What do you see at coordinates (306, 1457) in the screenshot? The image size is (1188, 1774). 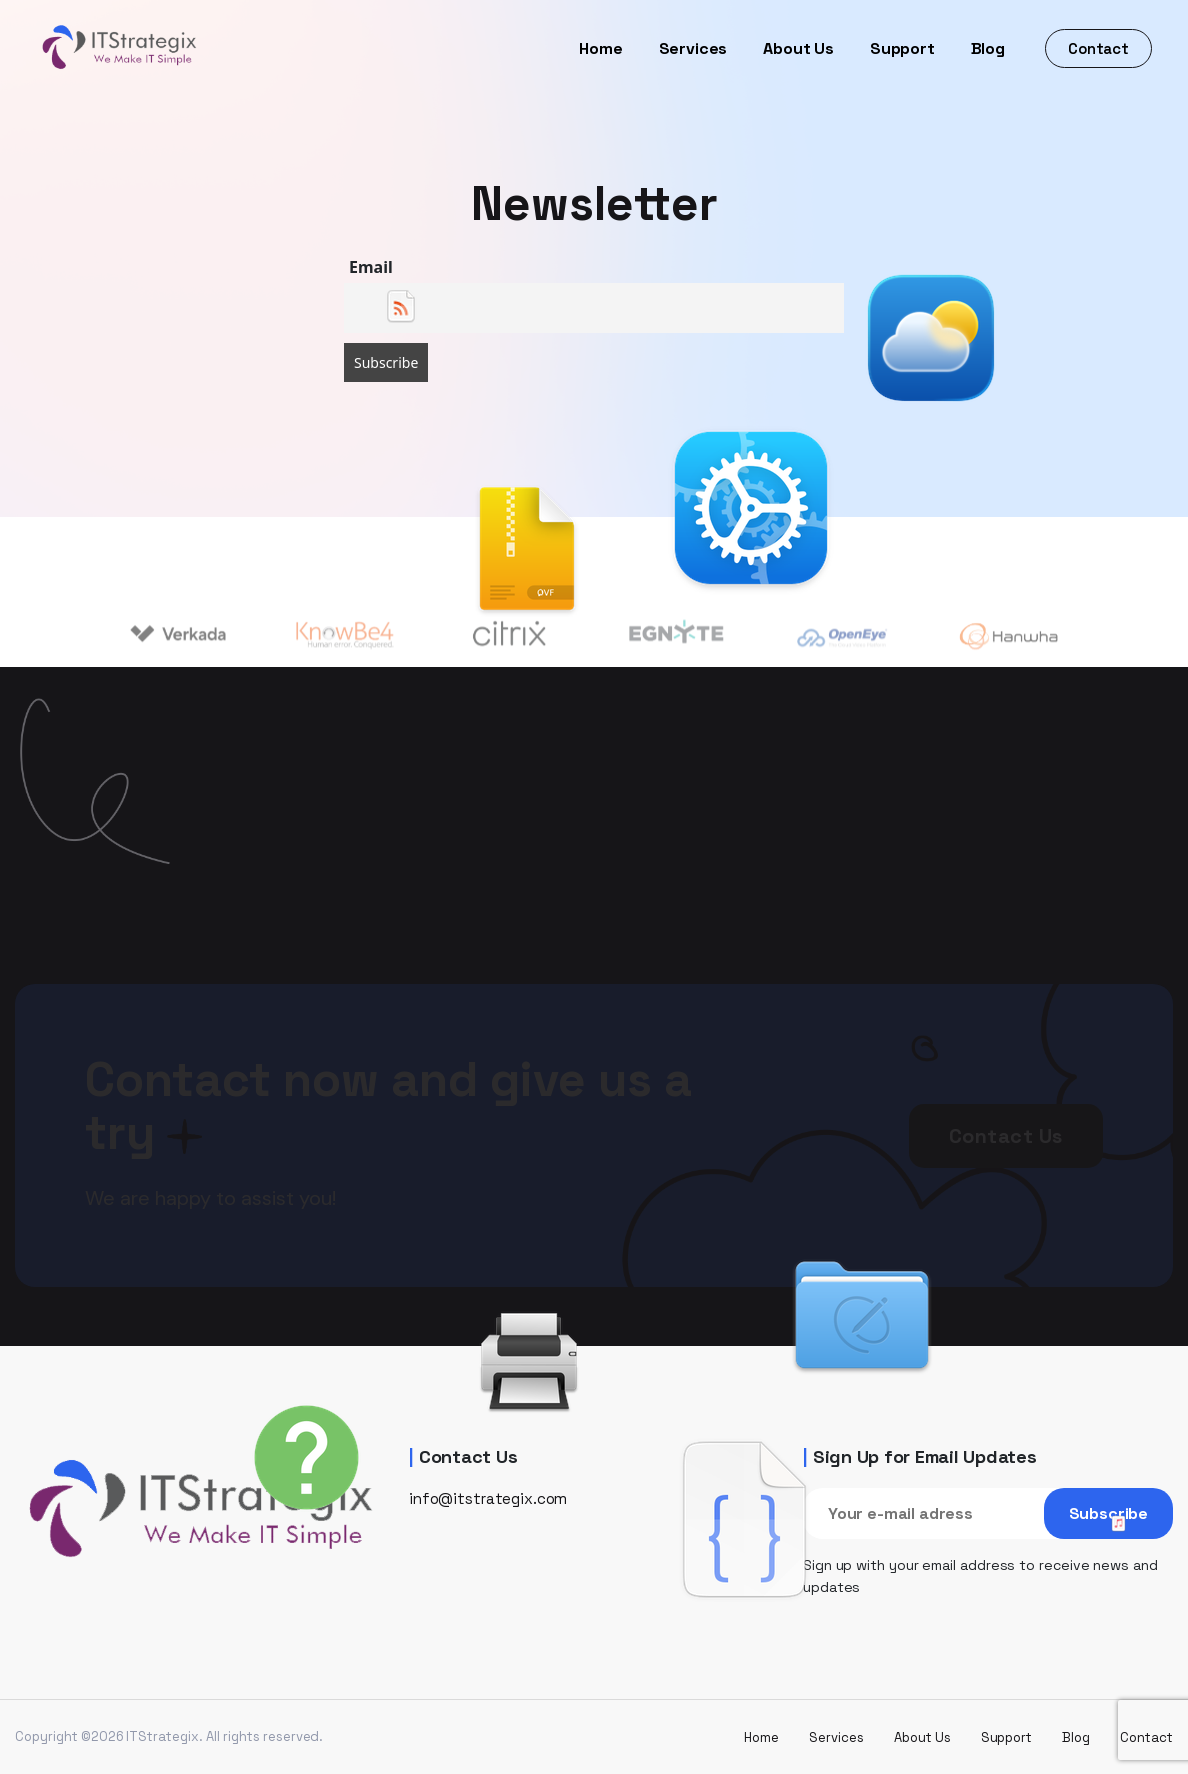 I see `indicates unknown or unrecognized file status` at bounding box center [306, 1457].